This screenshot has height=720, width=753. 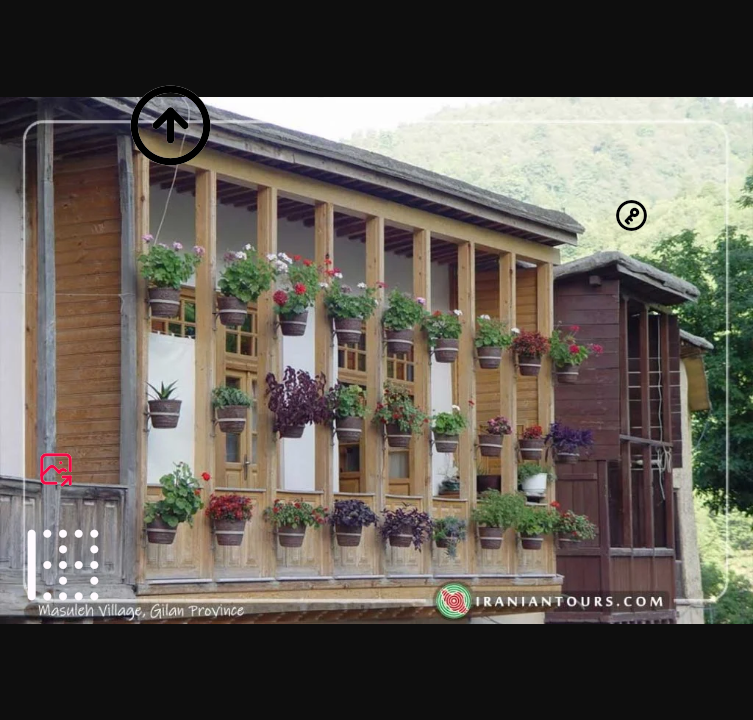 What do you see at coordinates (170, 125) in the screenshot?
I see `scroll to top of page` at bounding box center [170, 125].